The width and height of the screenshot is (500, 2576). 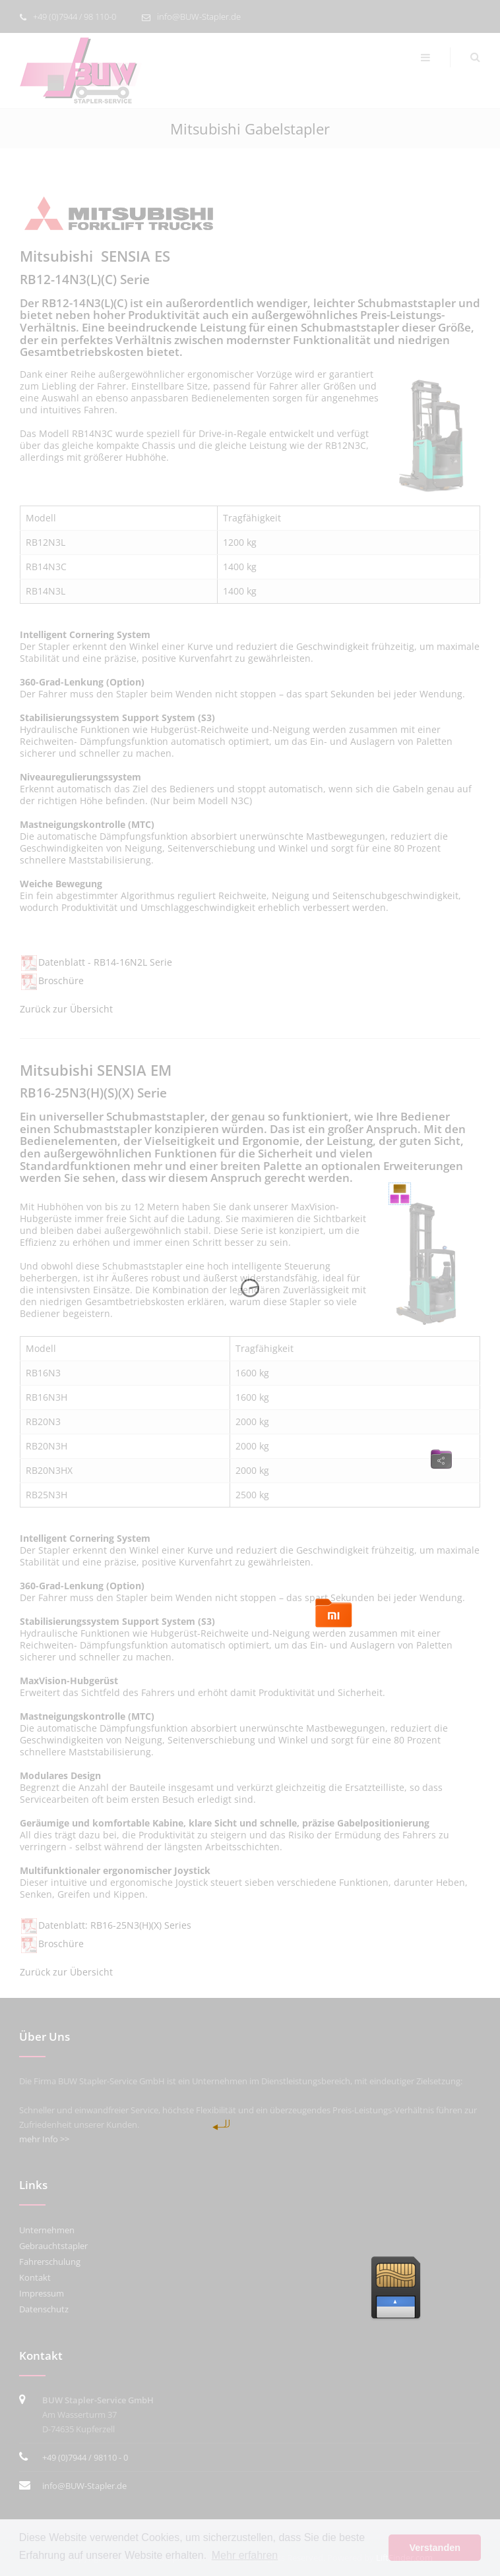 What do you see at coordinates (441, 1459) in the screenshot?
I see `open your public shared folder` at bounding box center [441, 1459].